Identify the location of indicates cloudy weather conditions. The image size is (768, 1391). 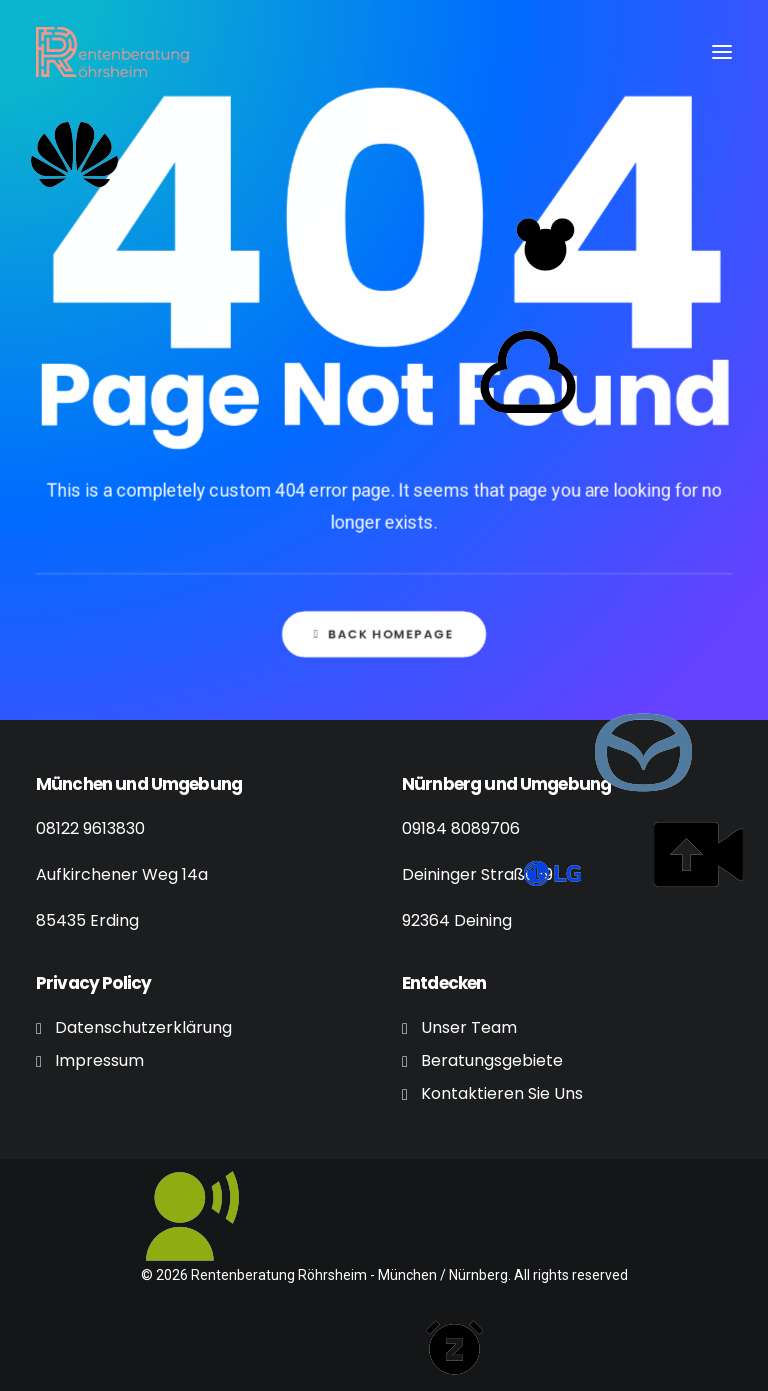
(528, 374).